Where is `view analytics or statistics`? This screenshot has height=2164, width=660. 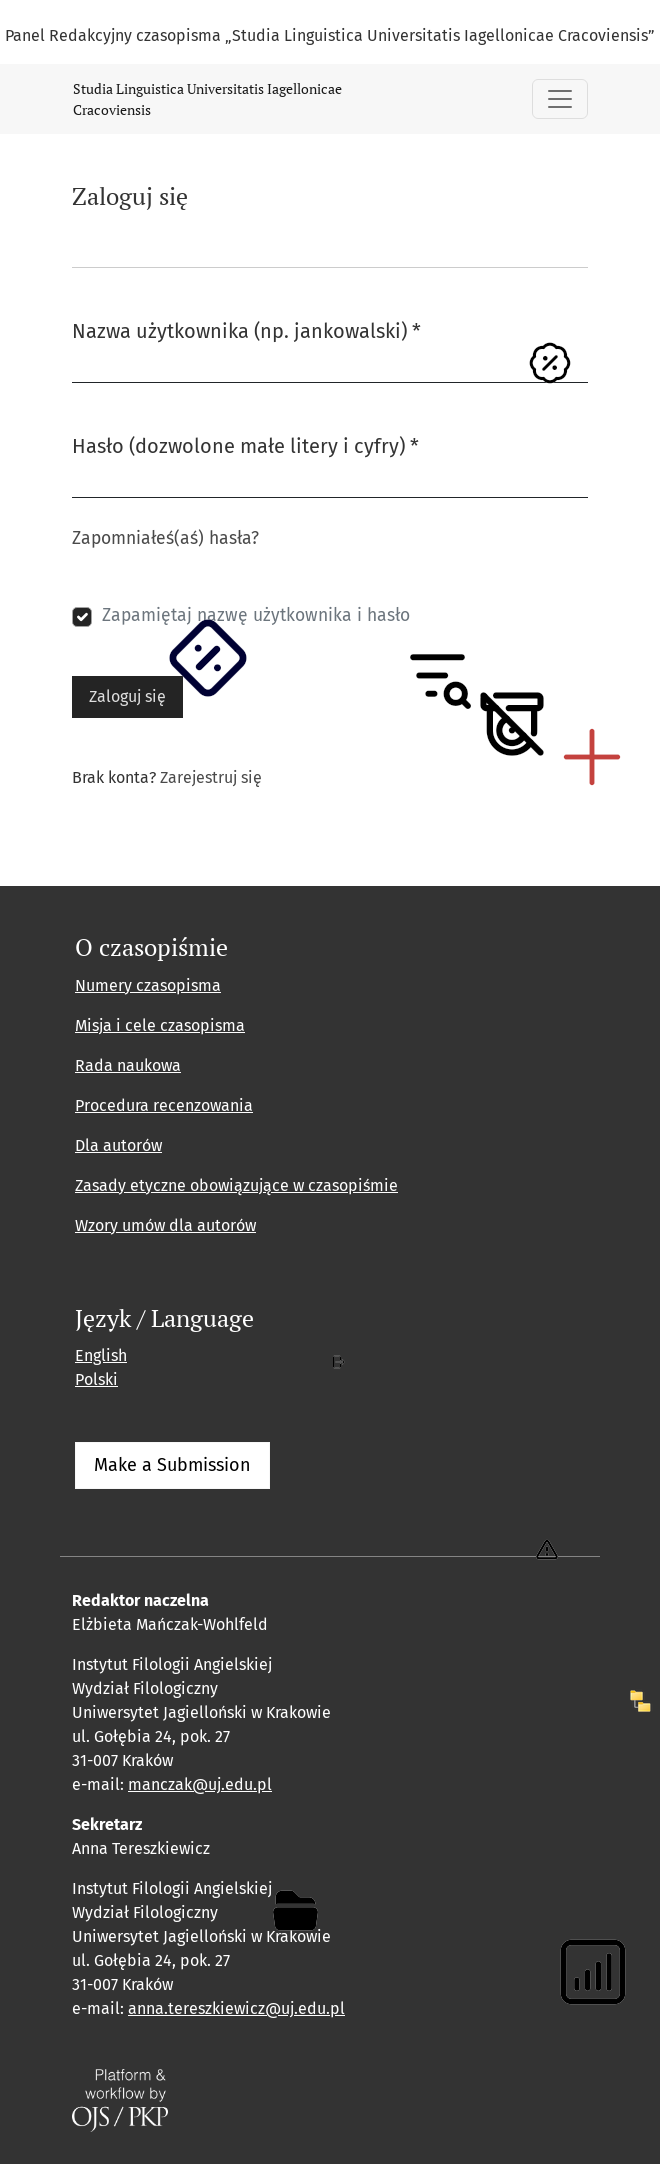
view analytics or statistics is located at coordinates (593, 1972).